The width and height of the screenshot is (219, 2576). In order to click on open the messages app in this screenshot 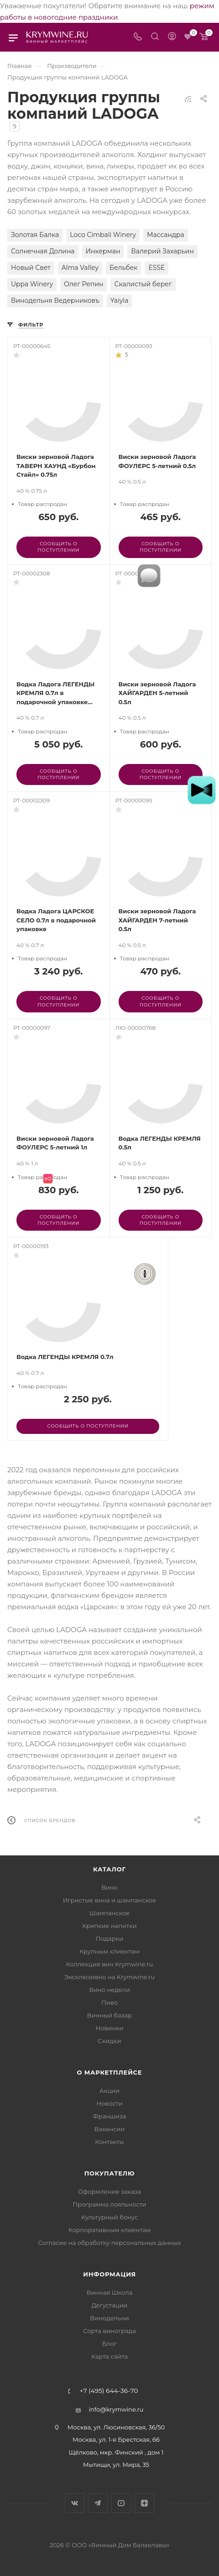, I will do `click(149, 575)`.